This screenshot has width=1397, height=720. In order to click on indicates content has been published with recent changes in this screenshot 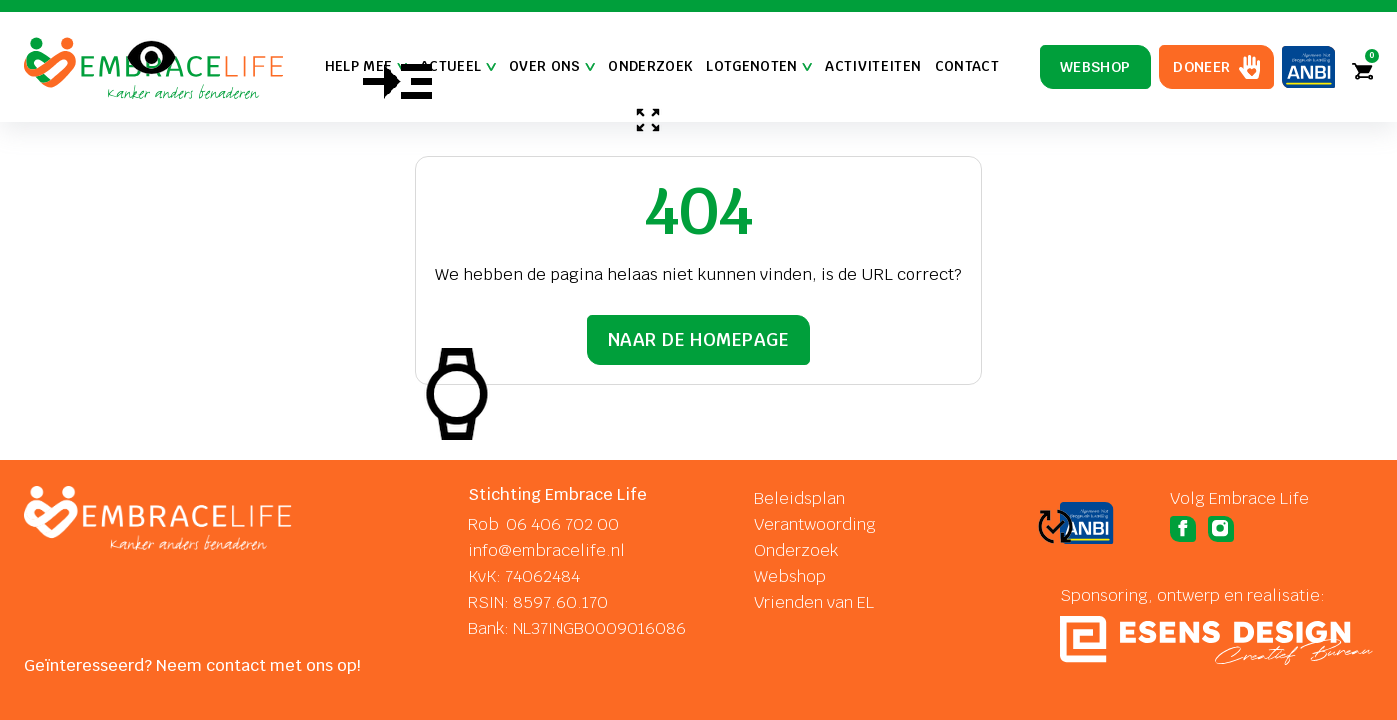, I will do `click(1055, 526)`.